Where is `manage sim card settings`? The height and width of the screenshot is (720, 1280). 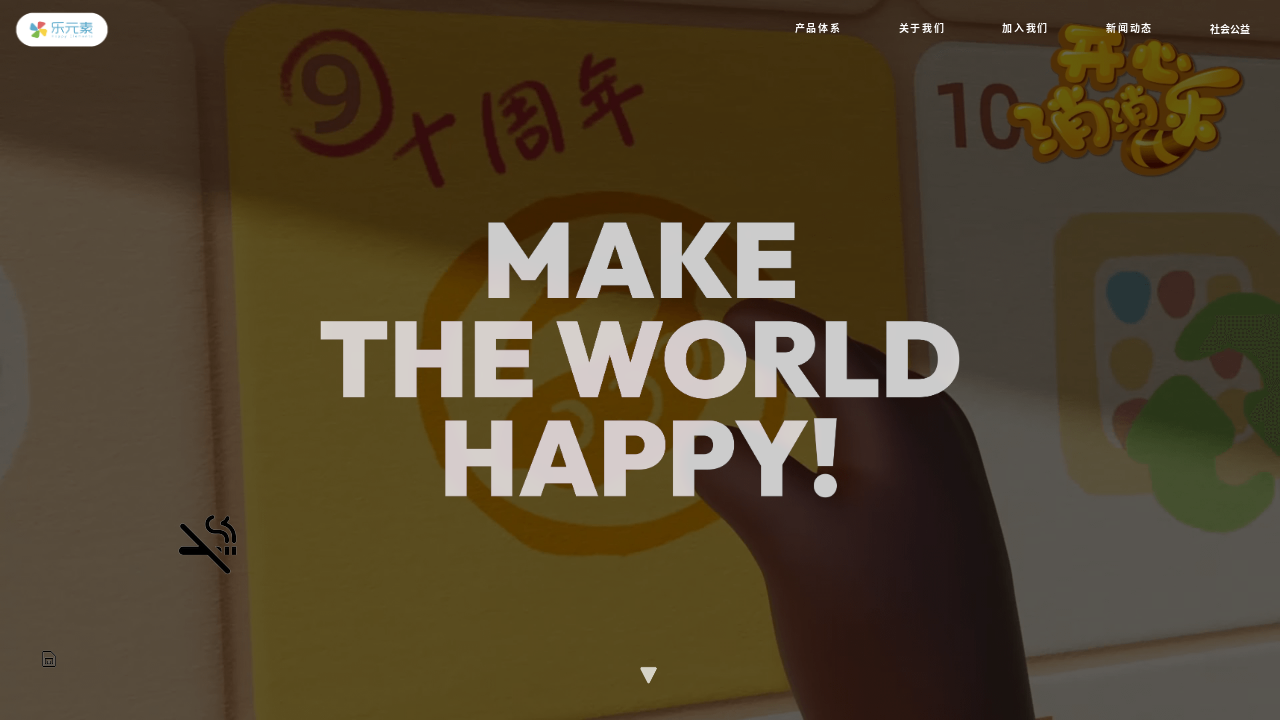 manage sim card settings is located at coordinates (49, 659).